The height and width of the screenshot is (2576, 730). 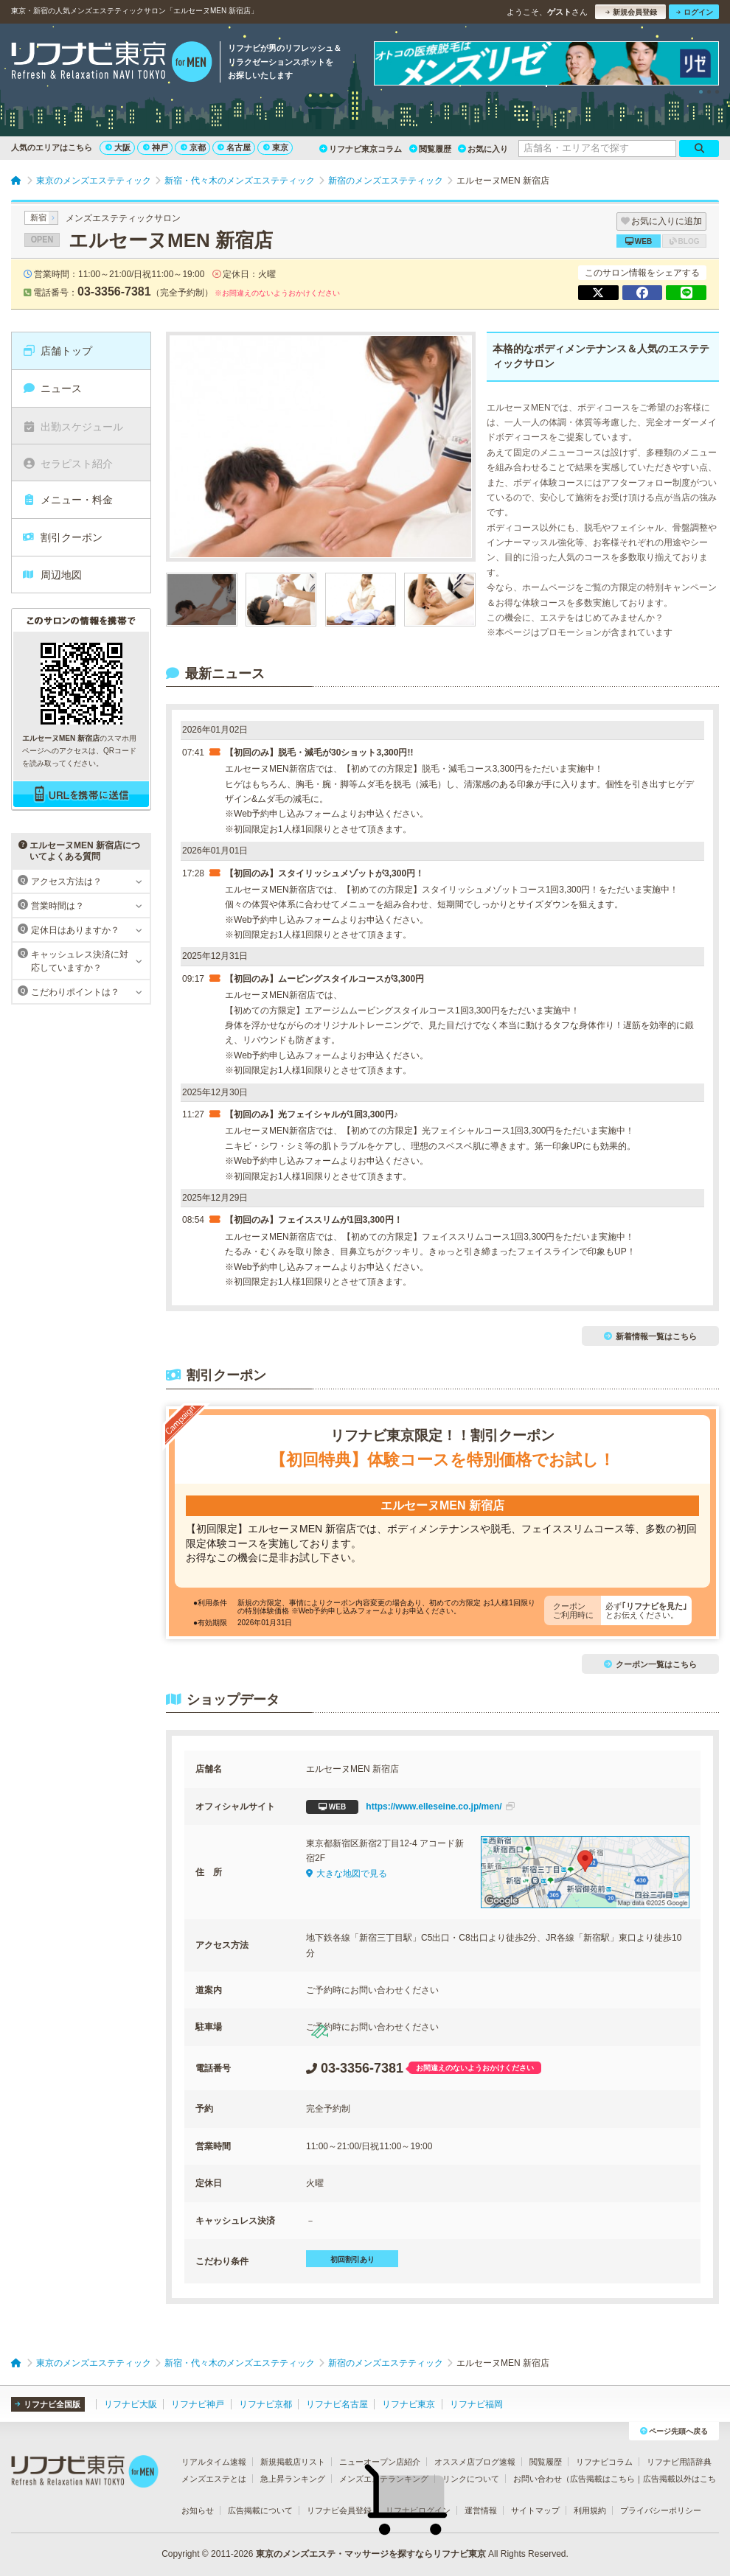 I want to click on access security camera settings, so click(x=319, y=2032).